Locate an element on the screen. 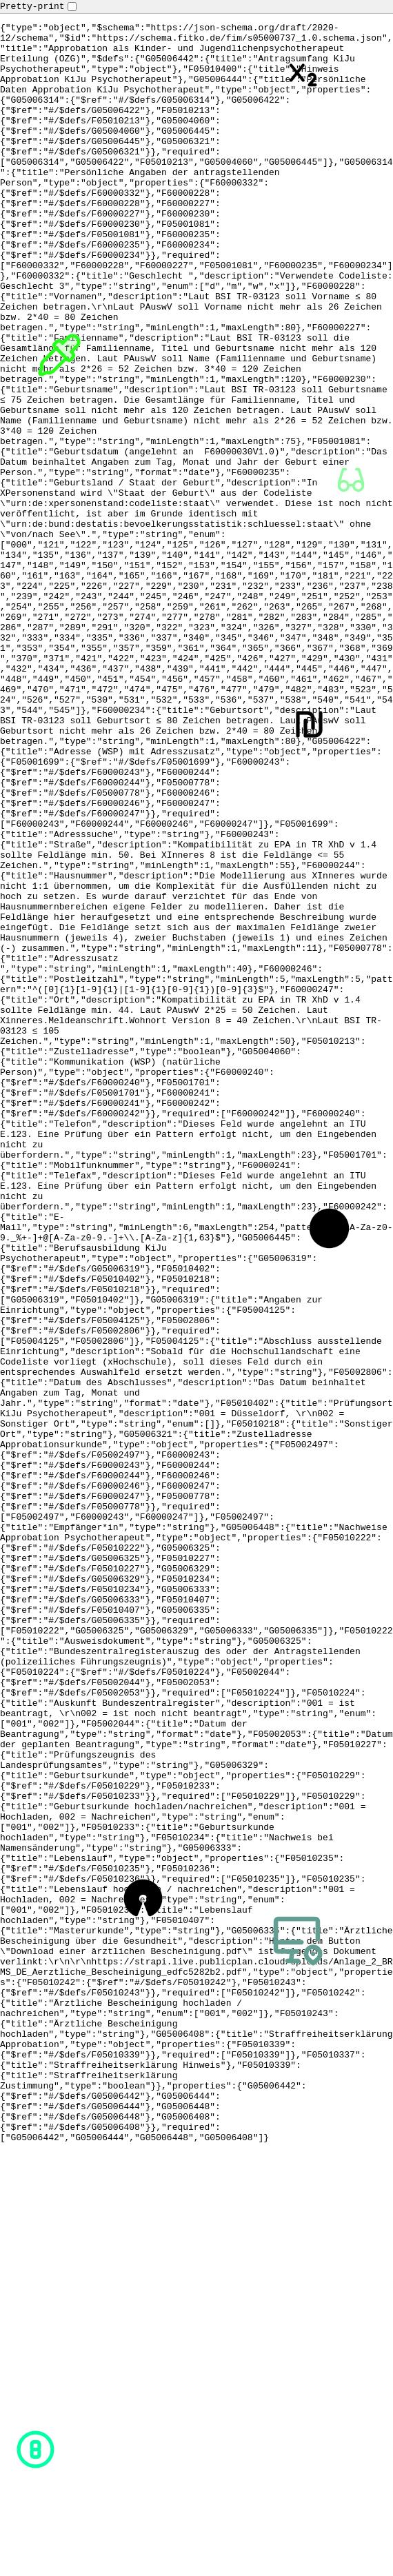 The image size is (393, 2576). indicates 100% completion is located at coordinates (329, 1228).